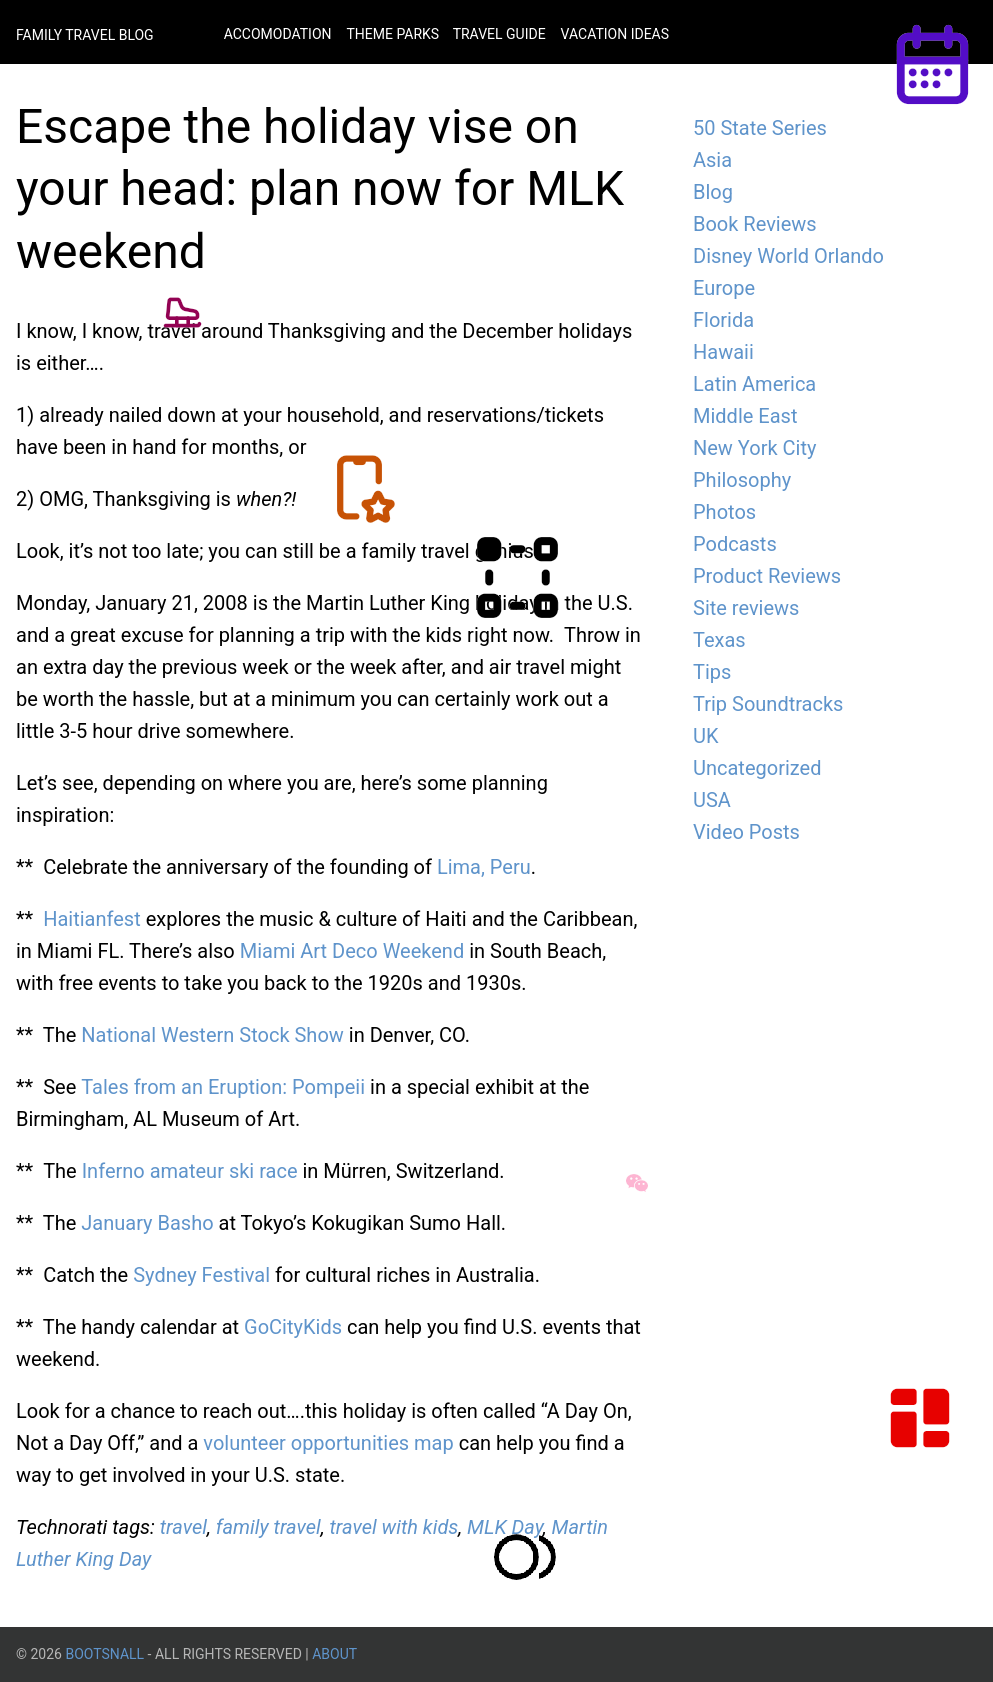 The image size is (993, 1682). Describe the element at coordinates (637, 1183) in the screenshot. I see `open WeChat messaging app` at that location.